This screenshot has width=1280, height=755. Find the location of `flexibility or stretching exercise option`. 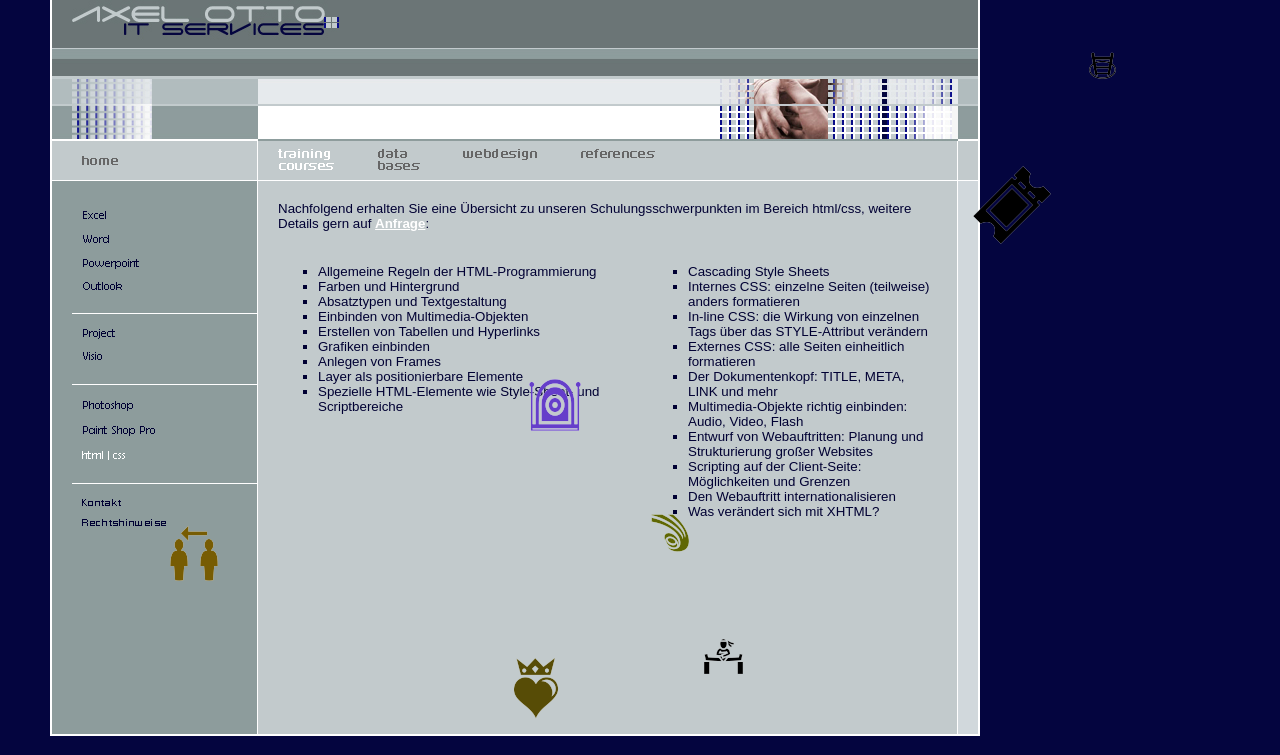

flexibility or stretching exercise option is located at coordinates (723, 654).